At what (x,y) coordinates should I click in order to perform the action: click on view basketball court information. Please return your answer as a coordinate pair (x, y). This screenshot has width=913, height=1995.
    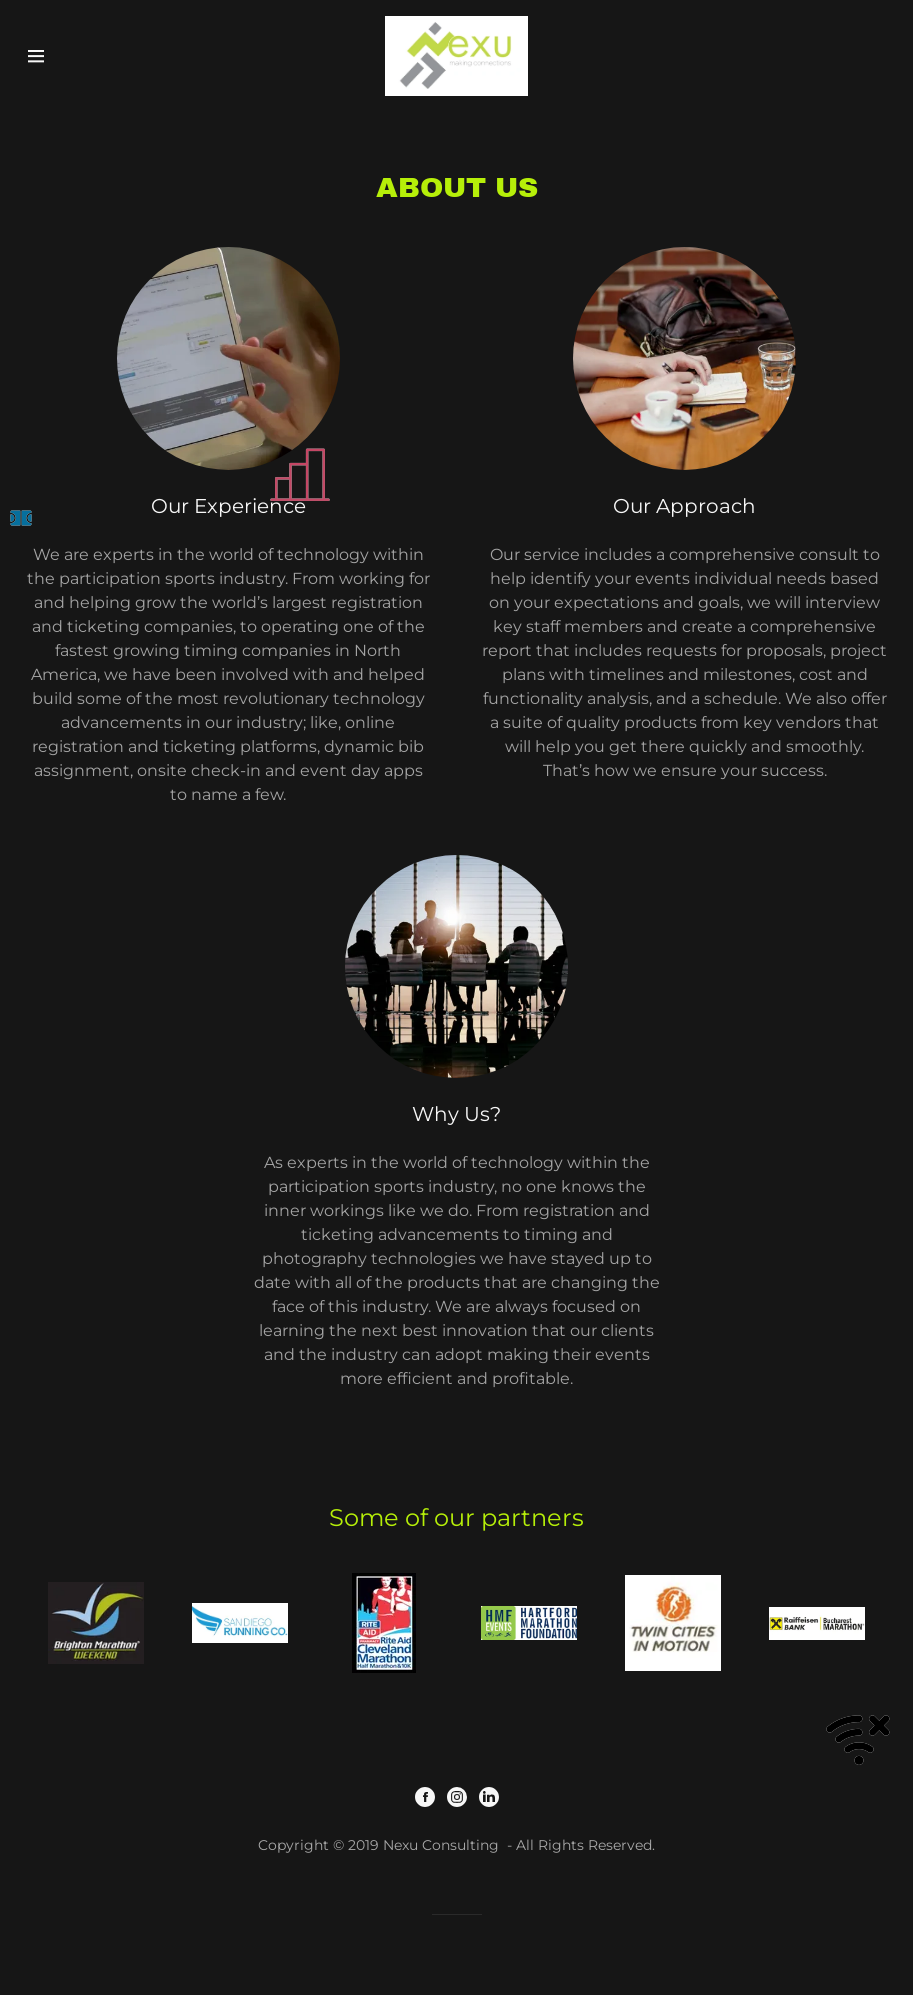
    Looking at the image, I should click on (21, 518).